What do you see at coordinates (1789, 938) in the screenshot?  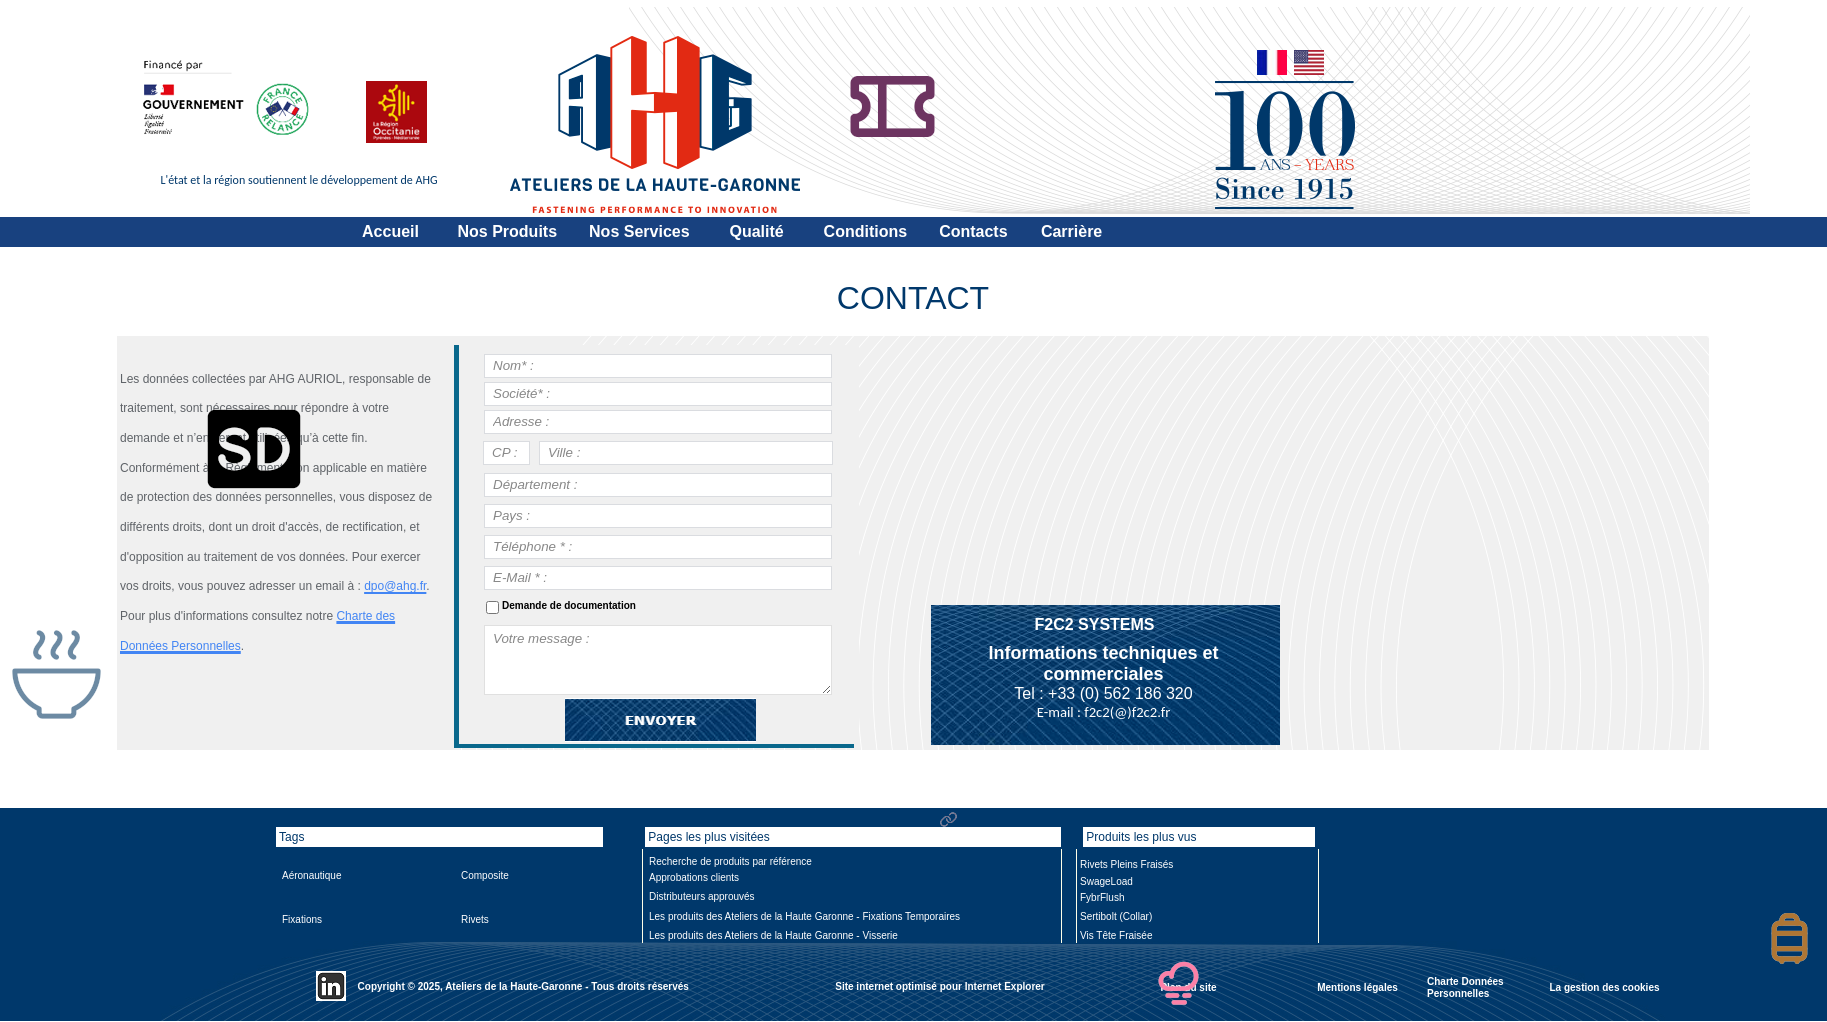 I see `access travel or trip information` at bounding box center [1789, 938].